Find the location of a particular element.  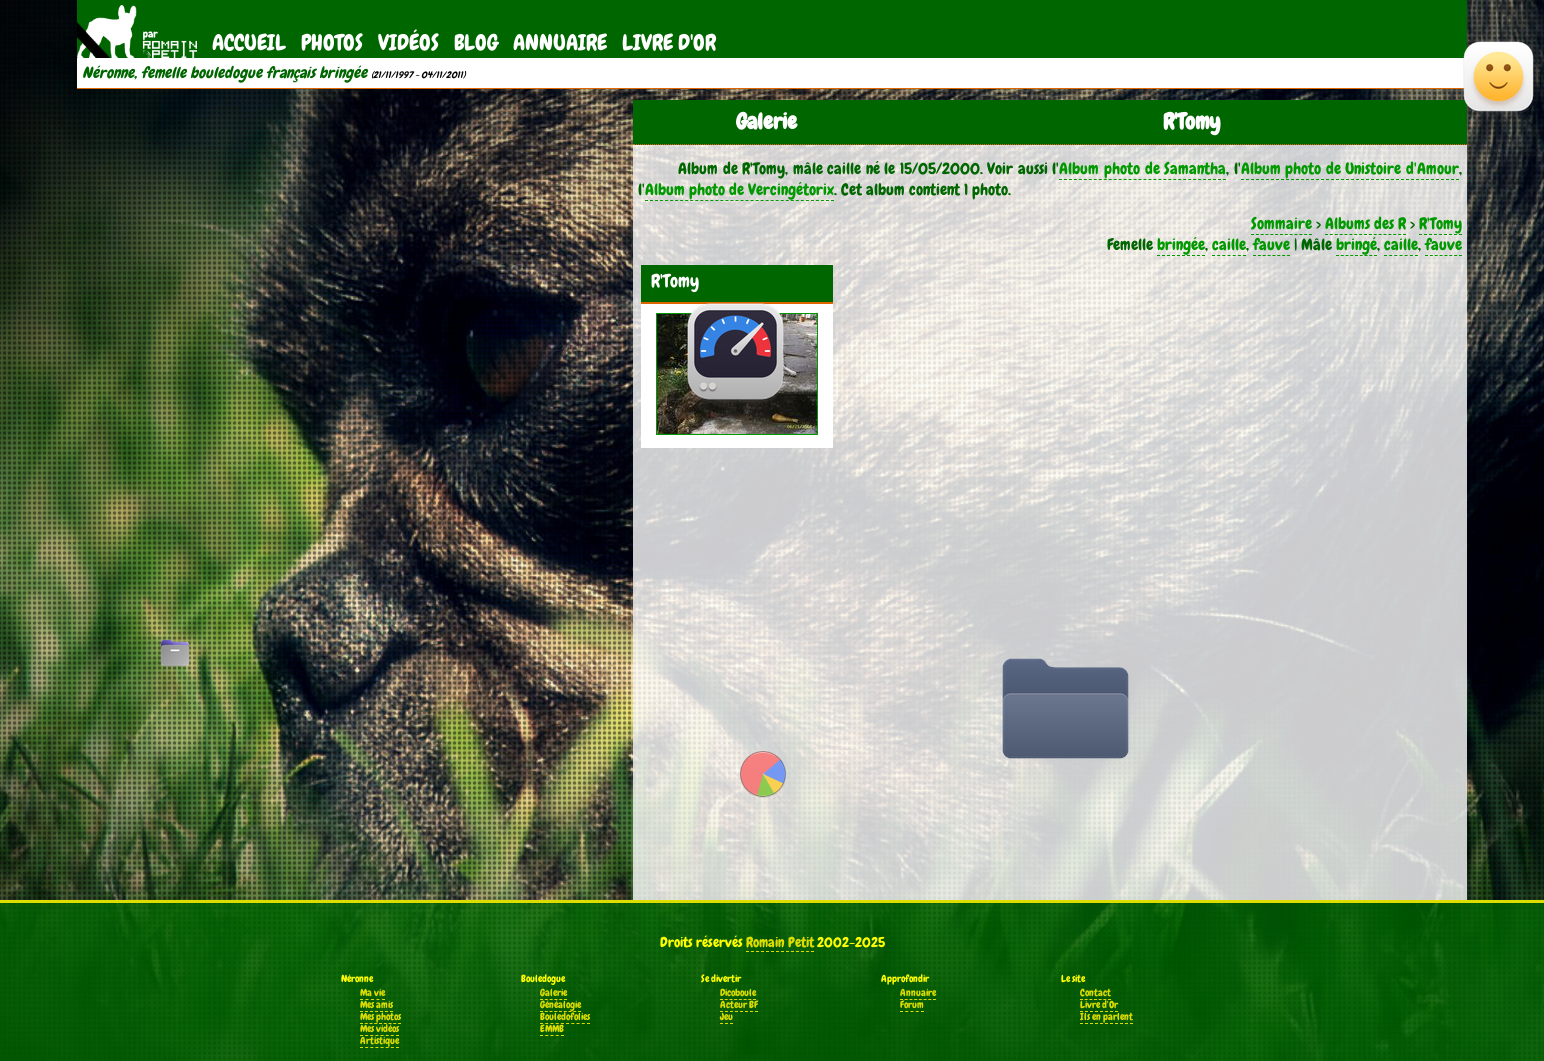

open folder containing files or documents is located at coordinates (1065, 708).